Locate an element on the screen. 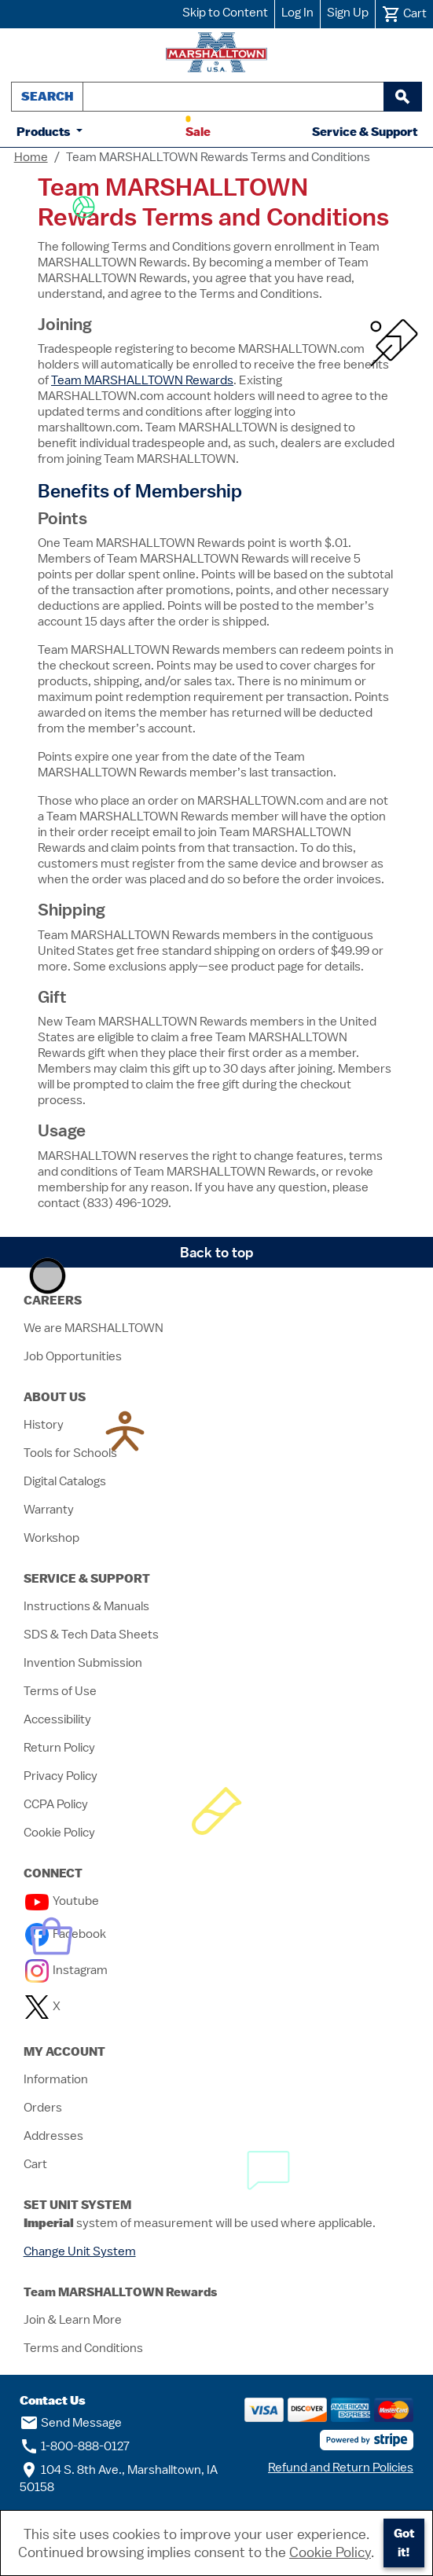  view user profile is located at coordinates (125, 1432).